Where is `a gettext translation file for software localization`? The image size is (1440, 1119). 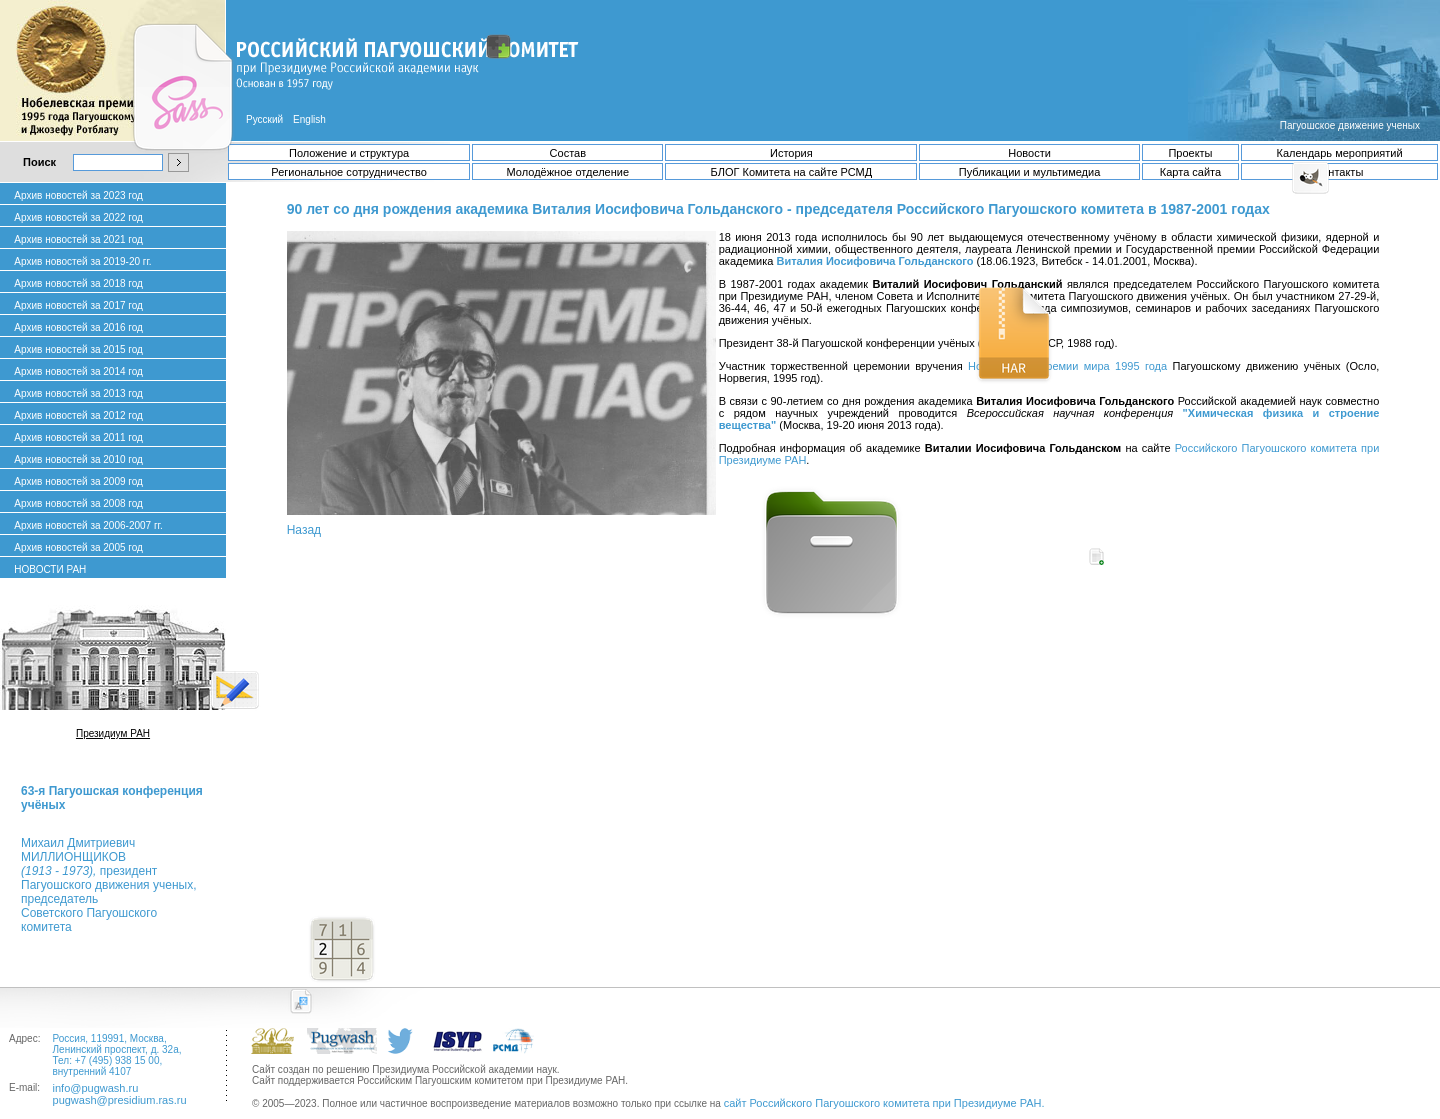 a gettext translation file for software localization is located at coordinates (301, 1001).